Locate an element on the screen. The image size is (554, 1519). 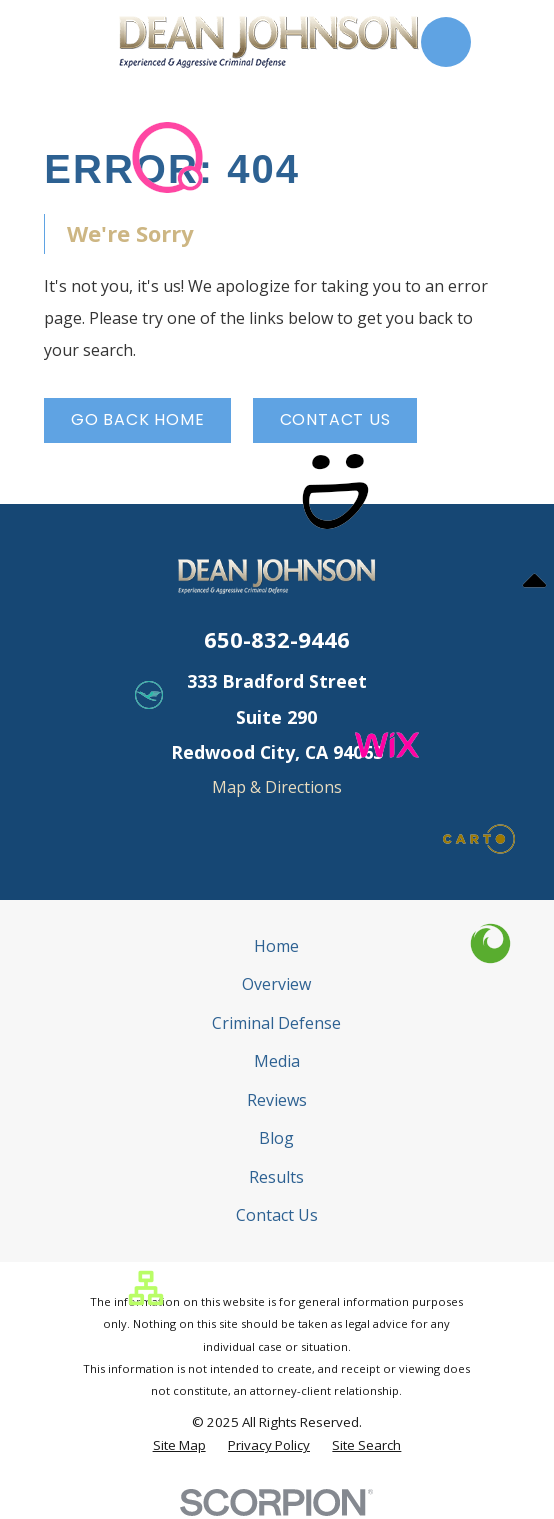
open Firefox browser is located at coordinates (490, 943).